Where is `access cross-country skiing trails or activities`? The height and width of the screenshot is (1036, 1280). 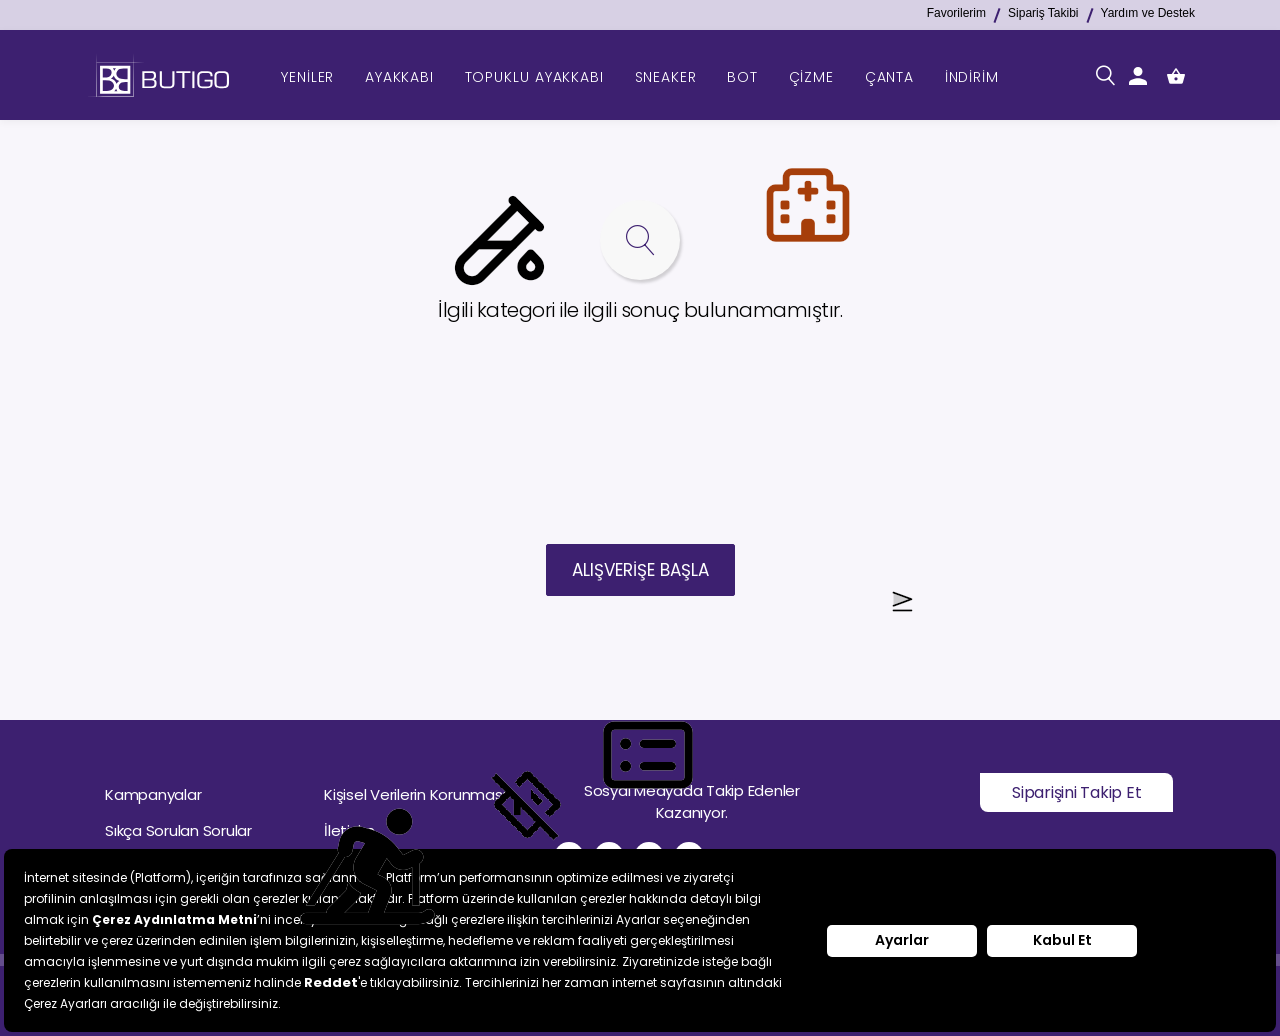
access cross-country skiing trails or activities is located at coordinates (367, 864).